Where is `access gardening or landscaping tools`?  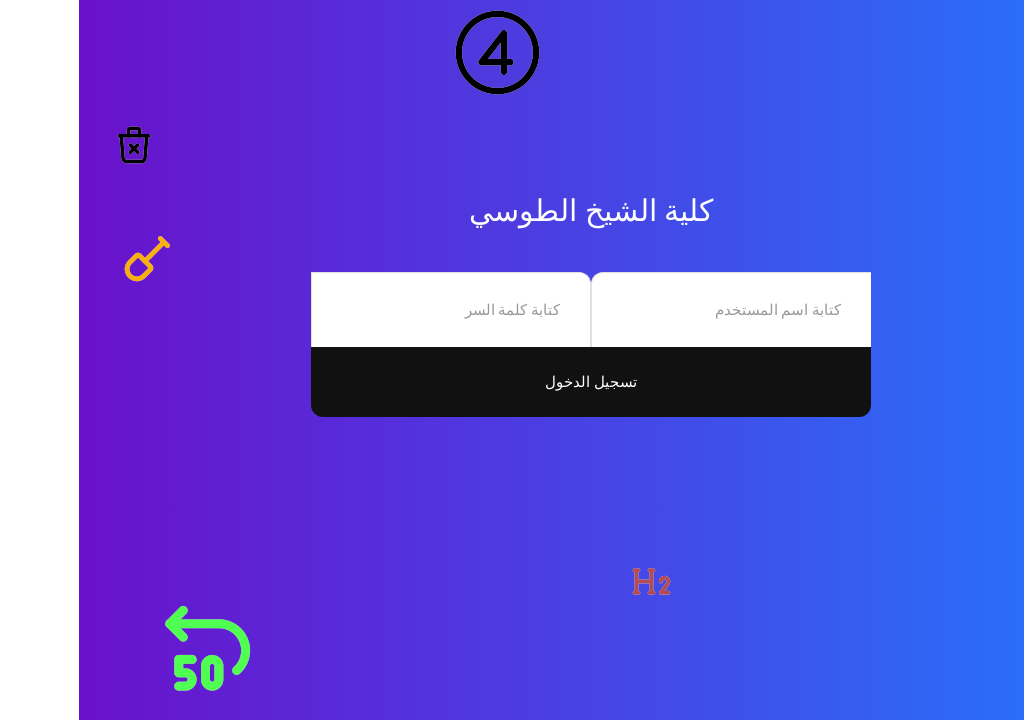 access gardening or landscaping tools is located at coordinates (148, 257).